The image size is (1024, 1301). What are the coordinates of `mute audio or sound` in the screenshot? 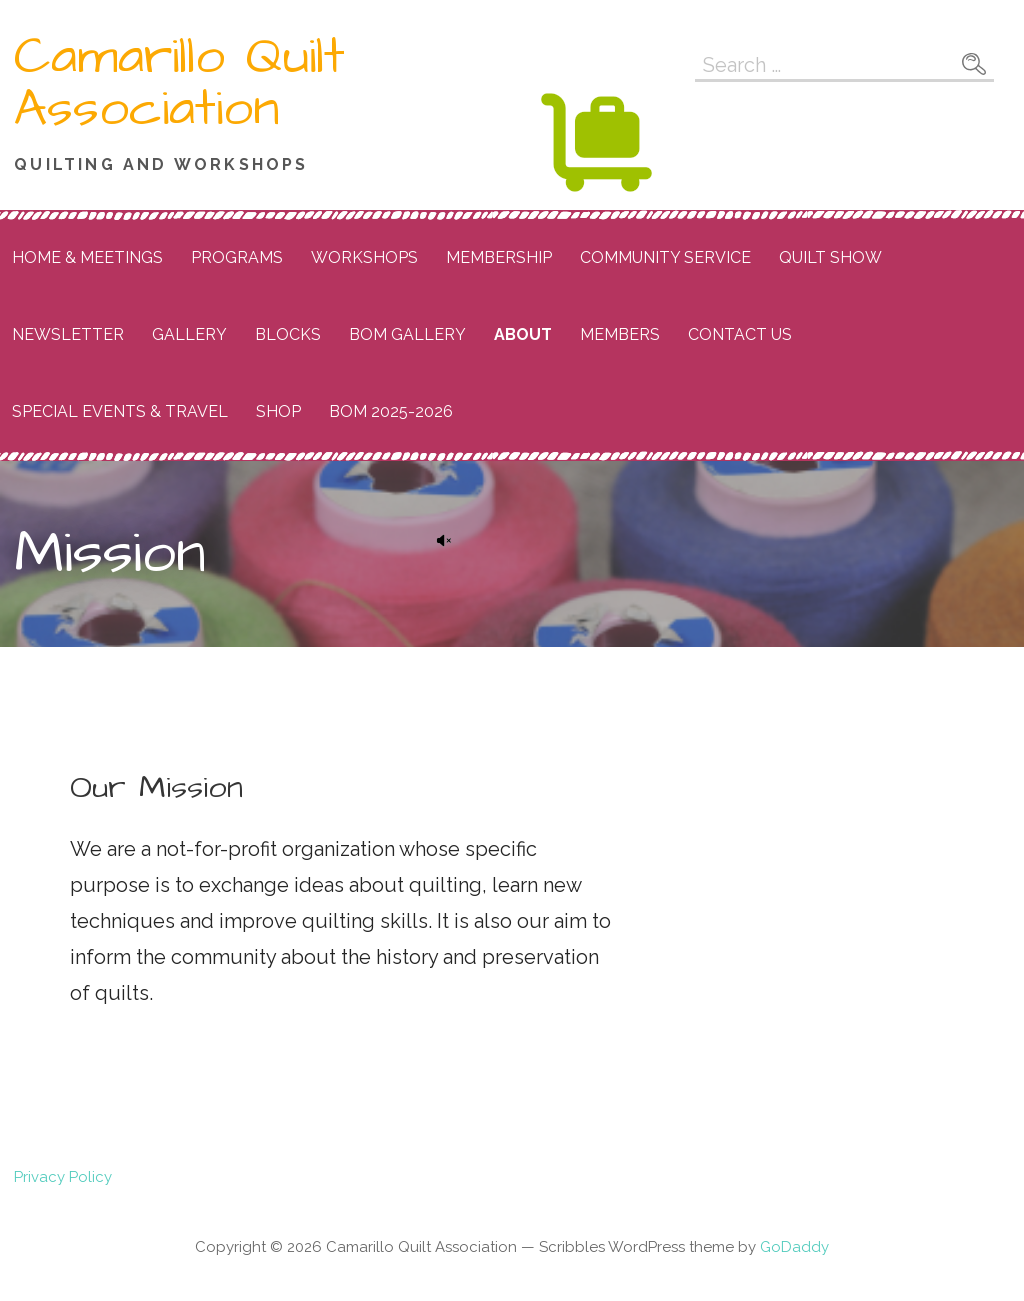 It's located at (444, 540).